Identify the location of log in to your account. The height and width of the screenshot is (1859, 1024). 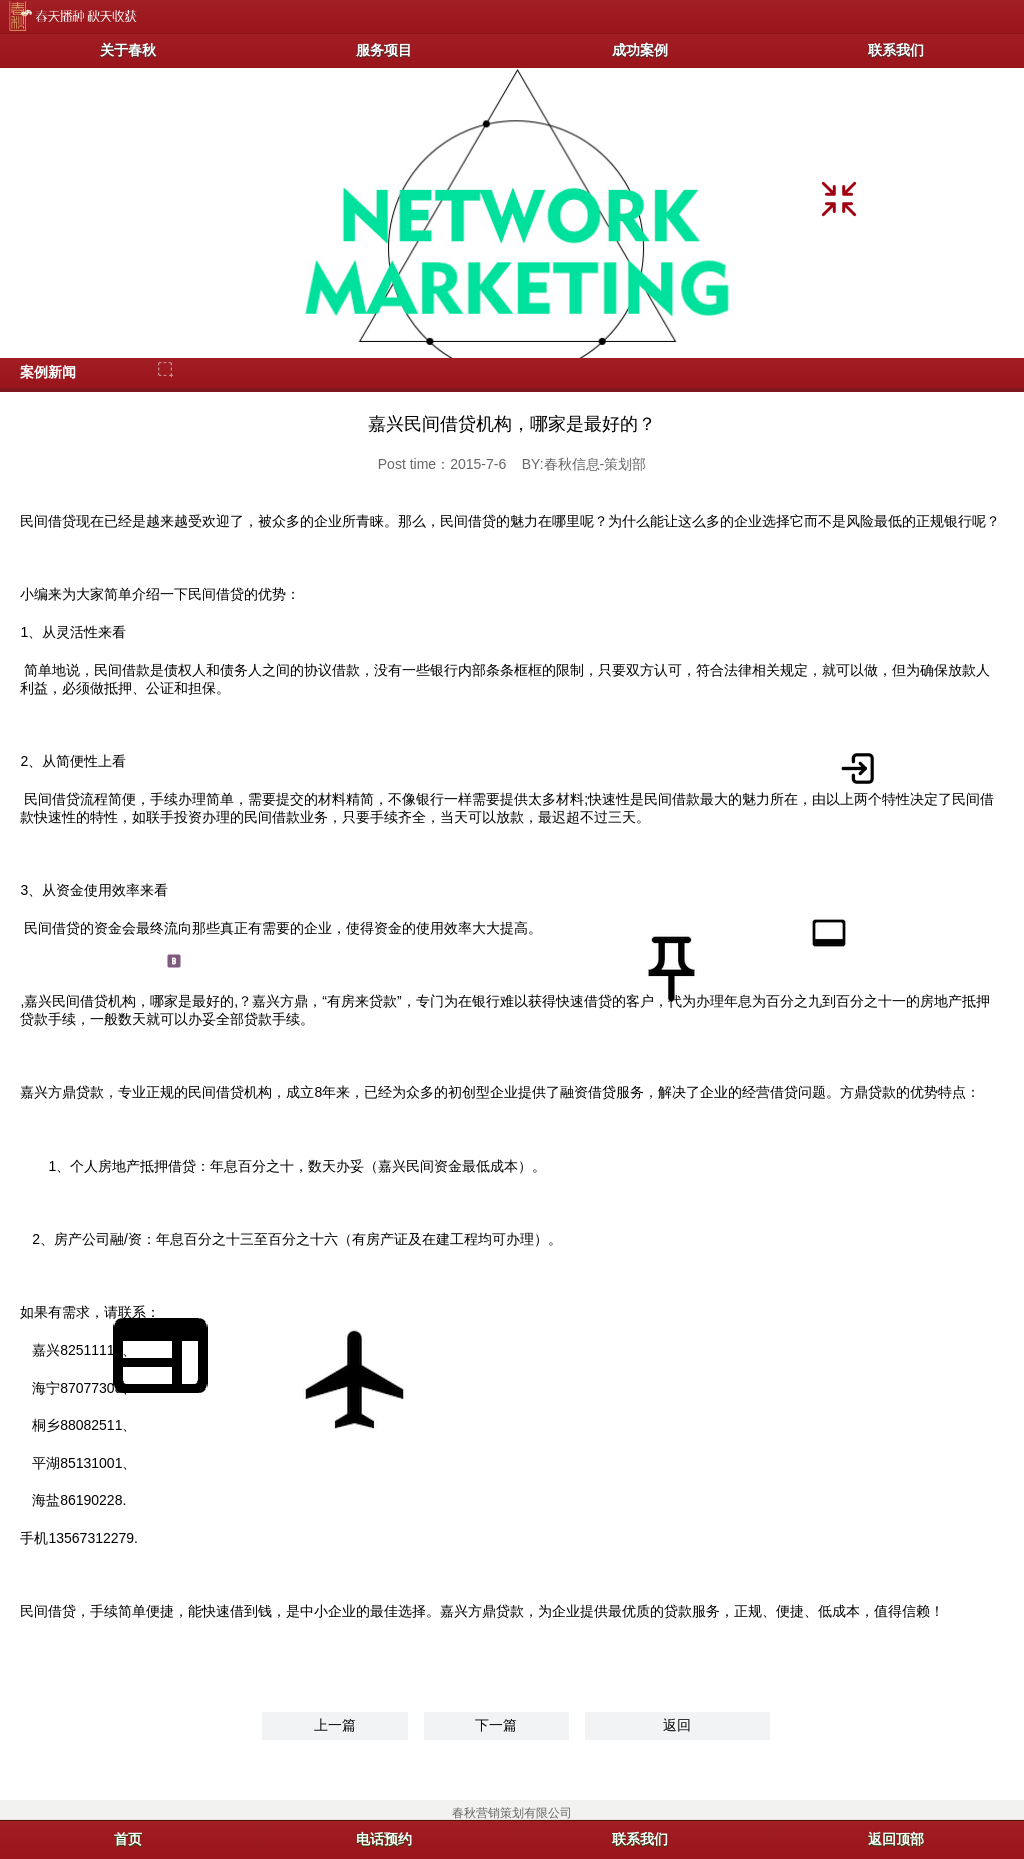
(858, 768).